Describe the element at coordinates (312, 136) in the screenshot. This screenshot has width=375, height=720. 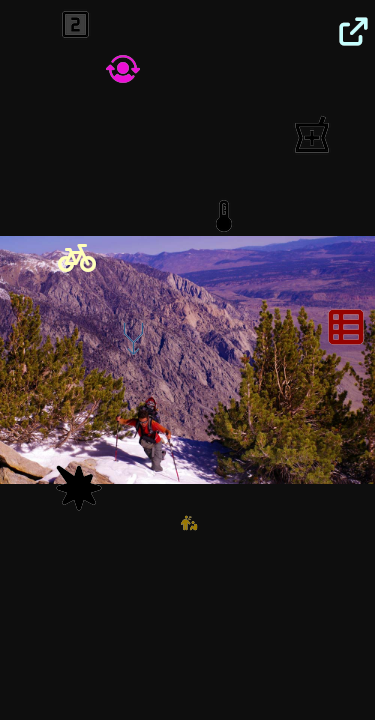
I see `find nearby pharmacies` at that location.